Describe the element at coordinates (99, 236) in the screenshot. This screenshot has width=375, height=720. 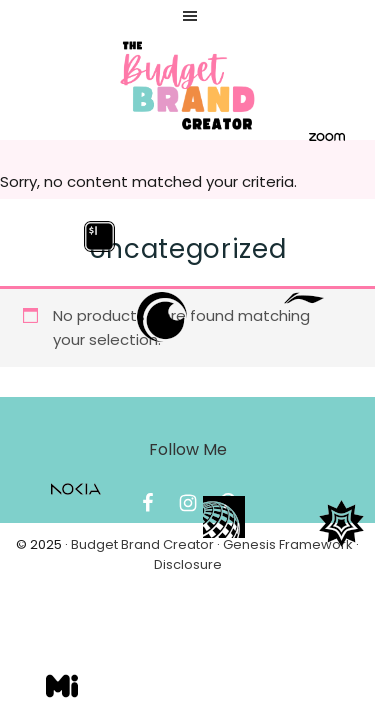
I see `open iTerm2 terminal application` at that location.